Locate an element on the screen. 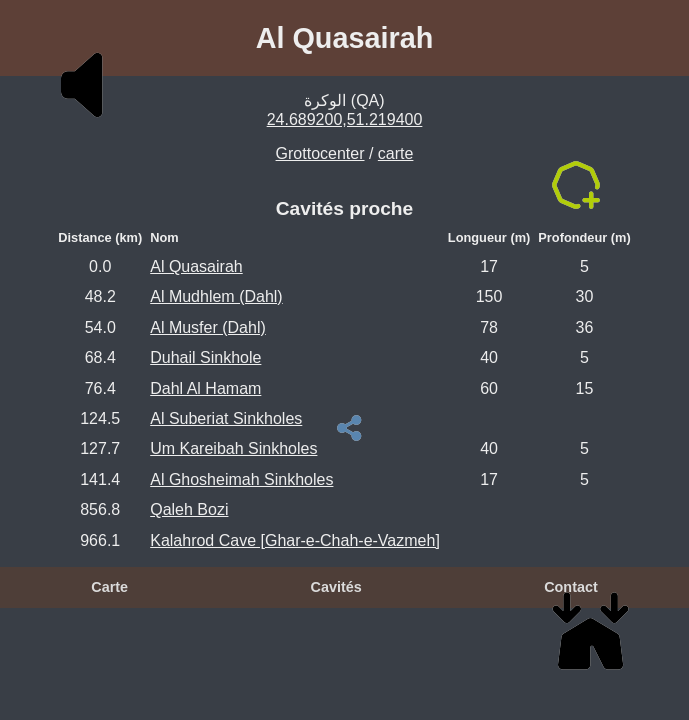 Image resolution: width=689 pixels, height=720 pixels. mute or unmute audio is located at coordinates (84, 85).